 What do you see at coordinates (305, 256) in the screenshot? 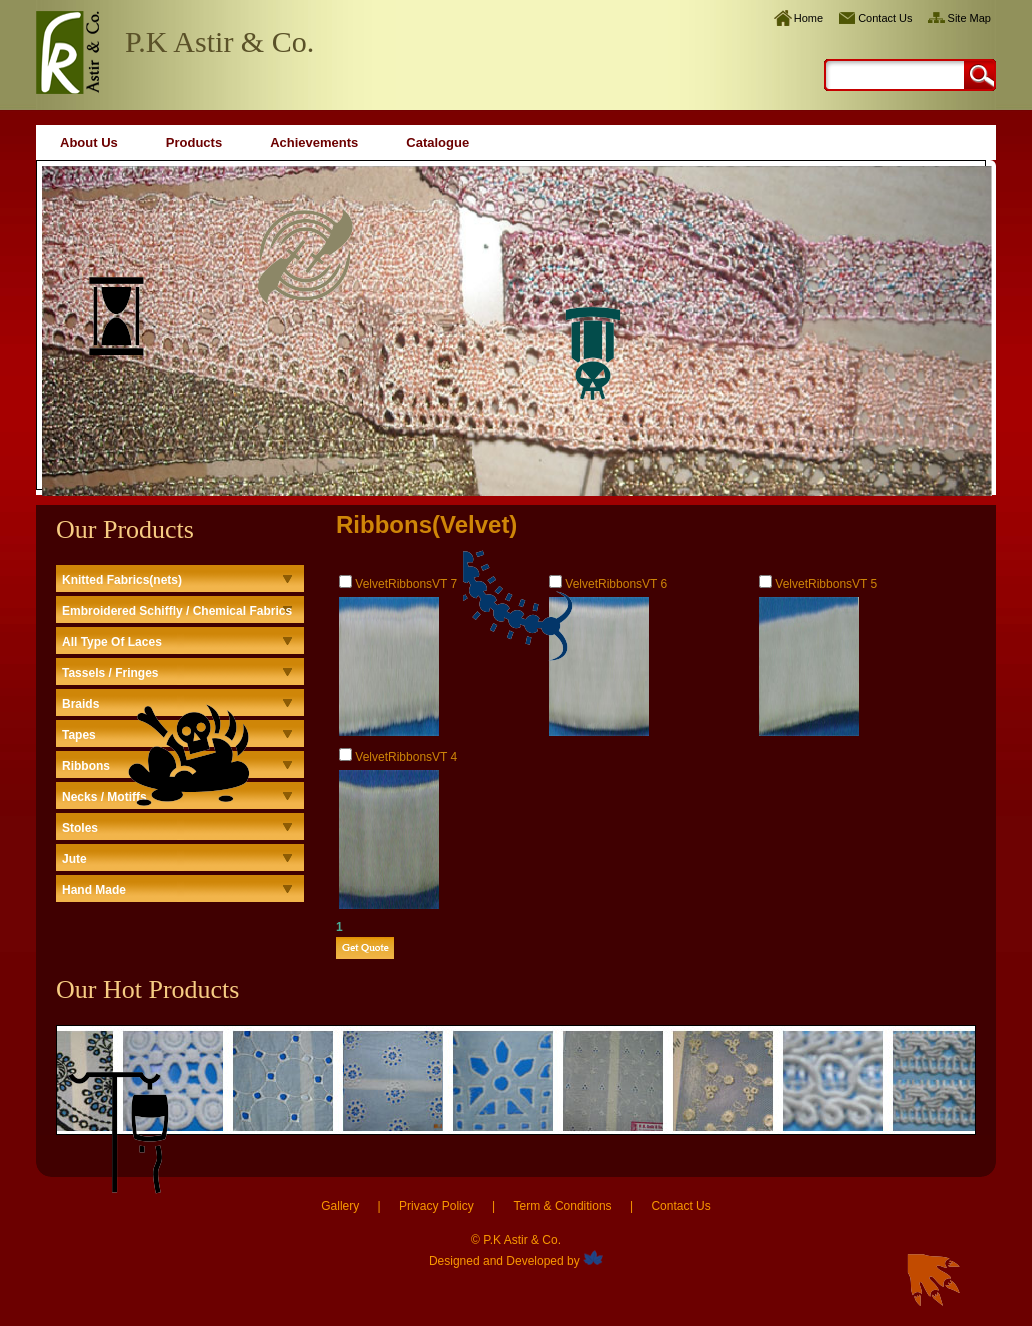
I see `activate spinning blade attack or ability` at bounding box center [305, 256].